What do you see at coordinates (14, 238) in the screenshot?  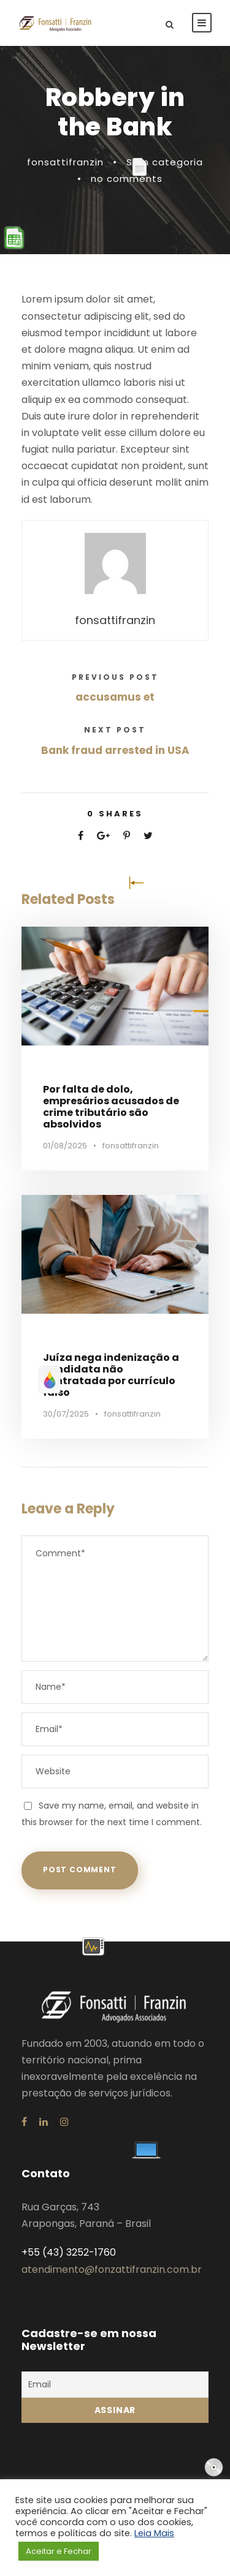 I see `open a libreoffice calc spreadsheet file` at bounding box center [14, 238].